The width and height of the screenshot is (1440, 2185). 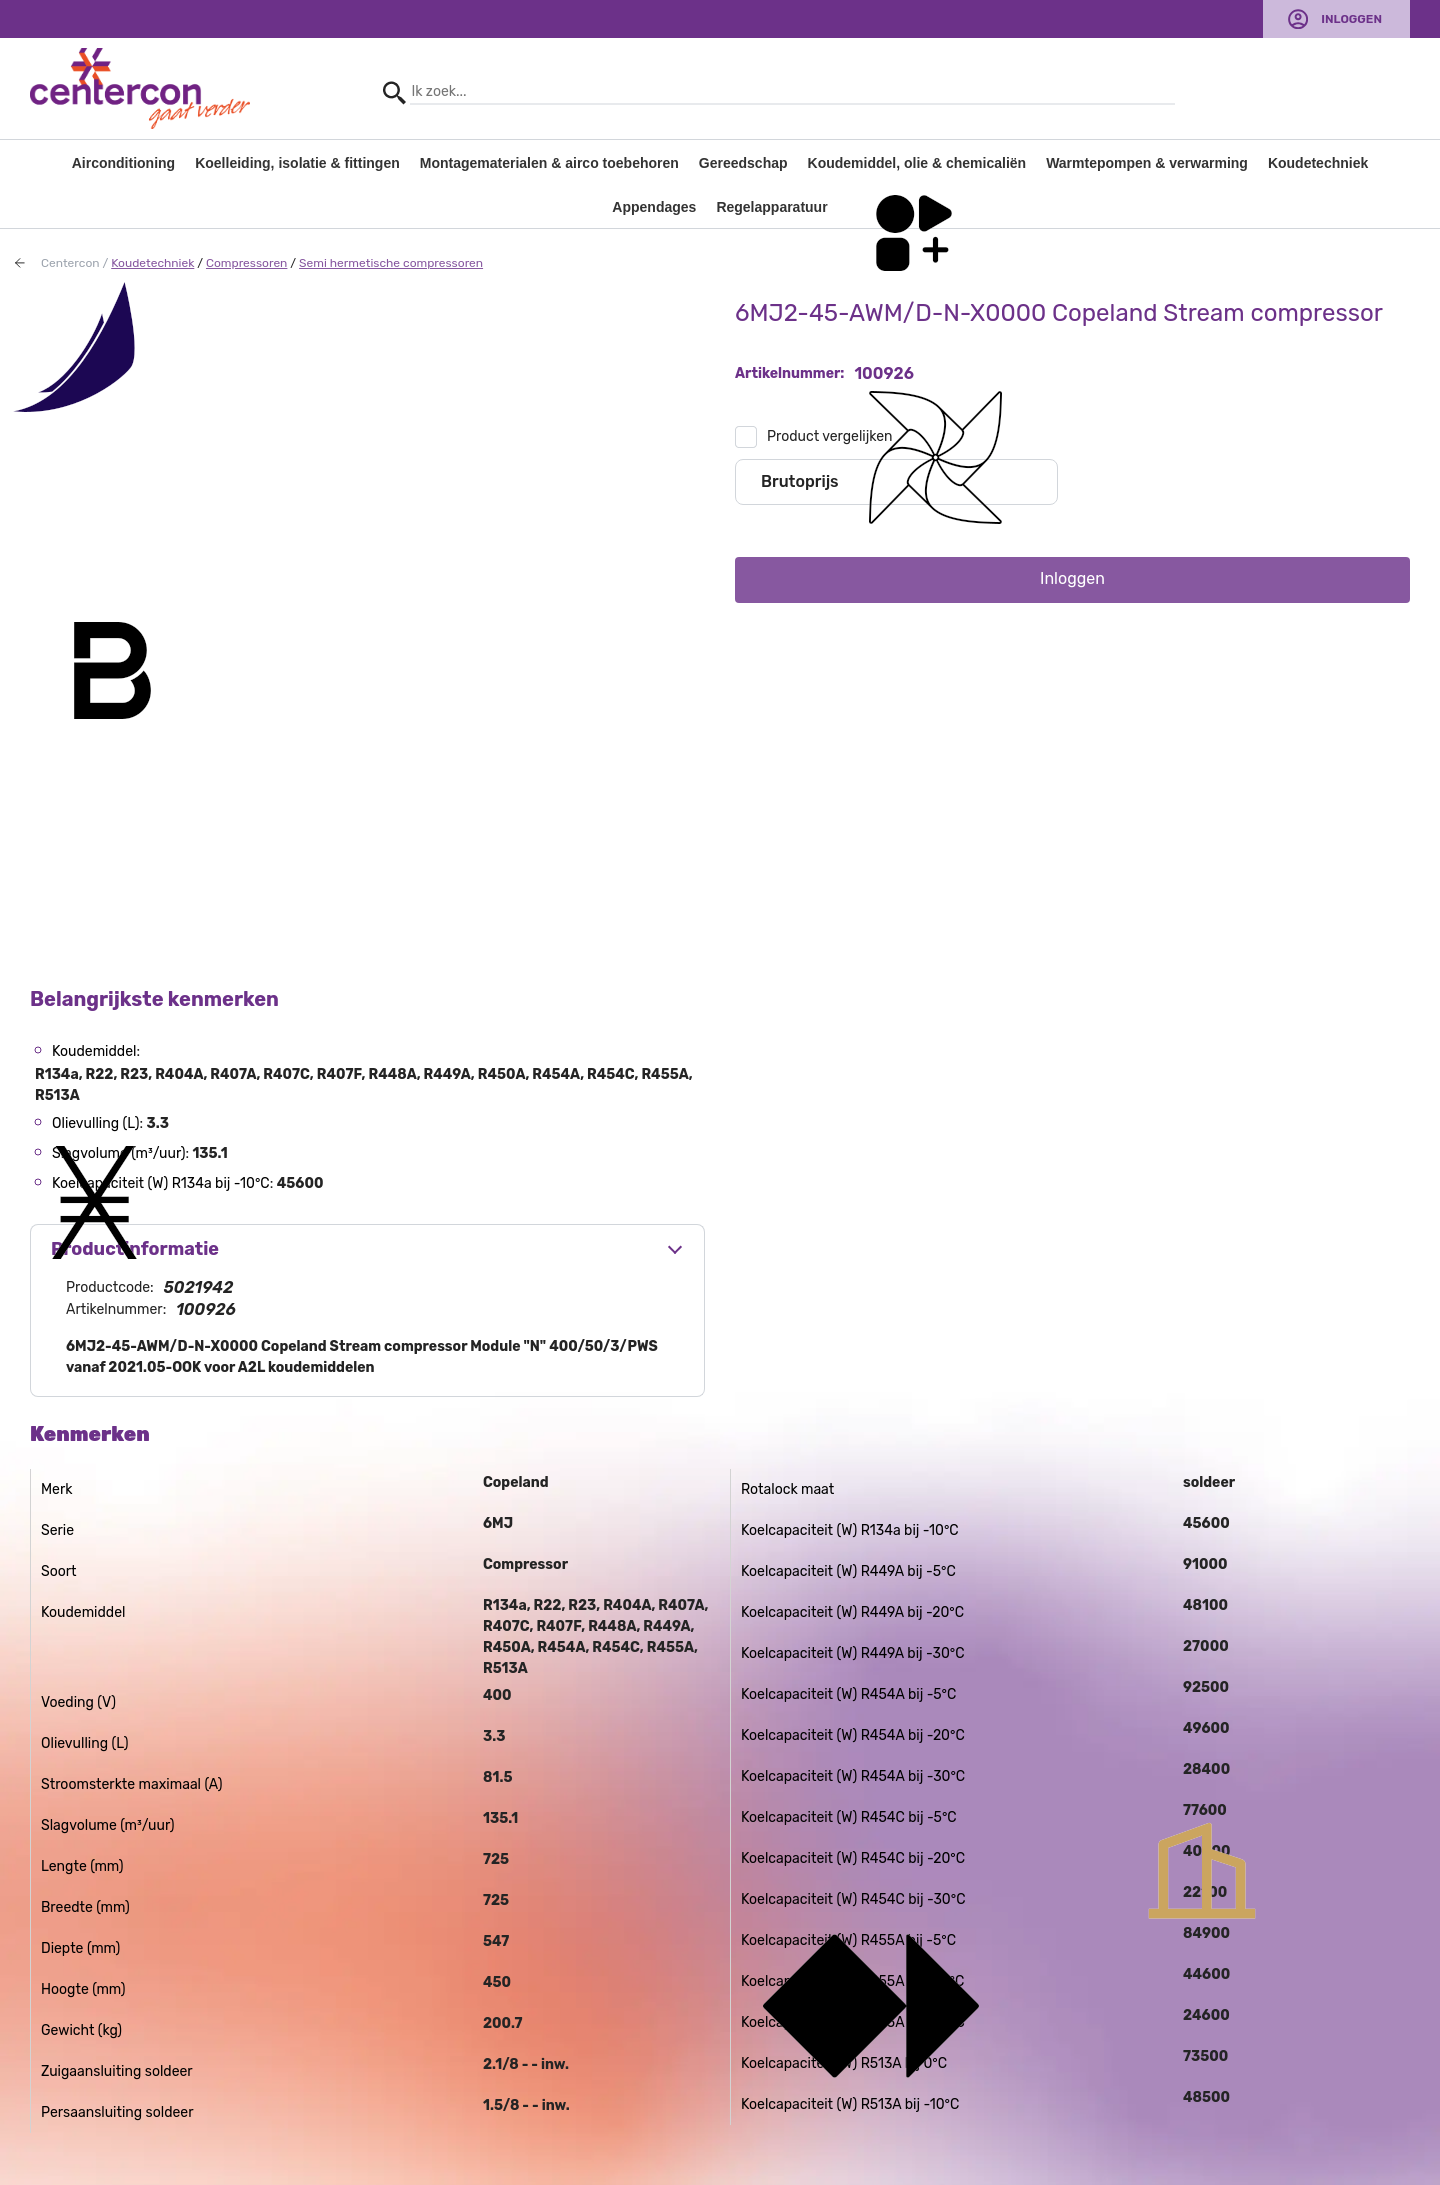 I want to click on paysafe payment method option, so click(x=871, y=2006).